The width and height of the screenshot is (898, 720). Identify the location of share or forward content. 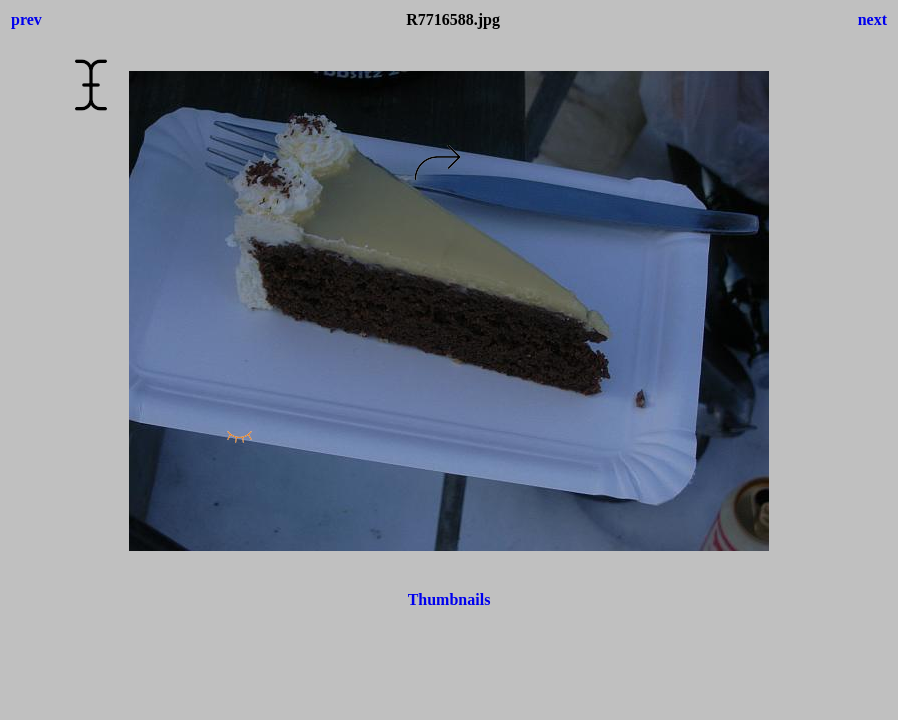
(437, 162).